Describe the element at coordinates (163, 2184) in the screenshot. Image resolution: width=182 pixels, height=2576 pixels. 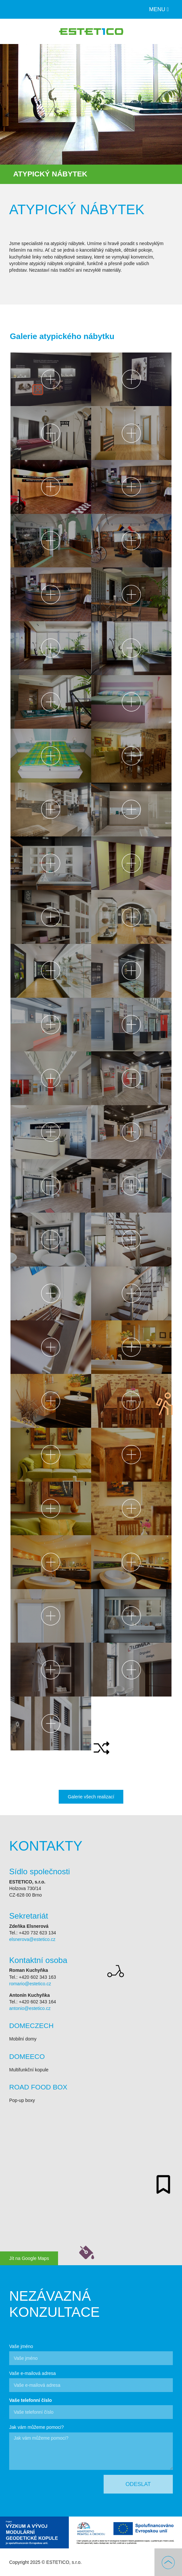
I see `bookmark this item` at that location.